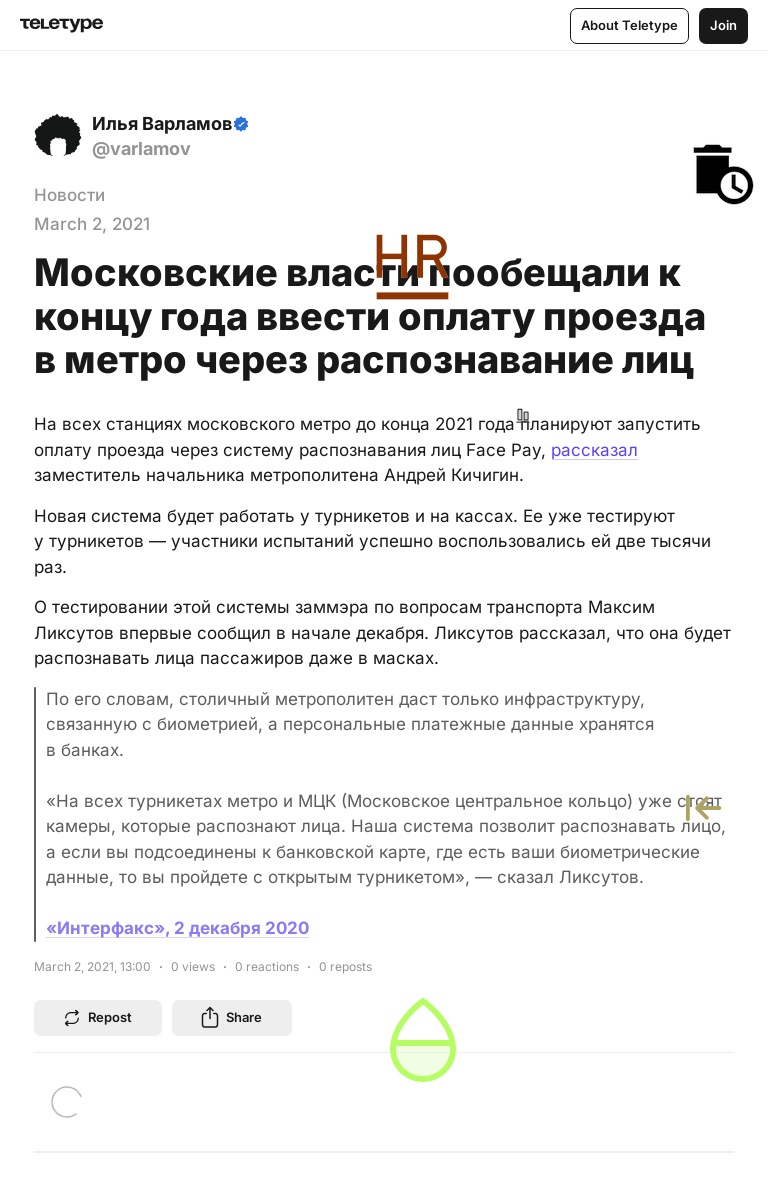 The height and width of the screenshot is (1197, 768). What do you see at coordinates (723, 174) in the screenshot?
I see `set items to automatically delete after a time period` at bounding box center [723, 174].